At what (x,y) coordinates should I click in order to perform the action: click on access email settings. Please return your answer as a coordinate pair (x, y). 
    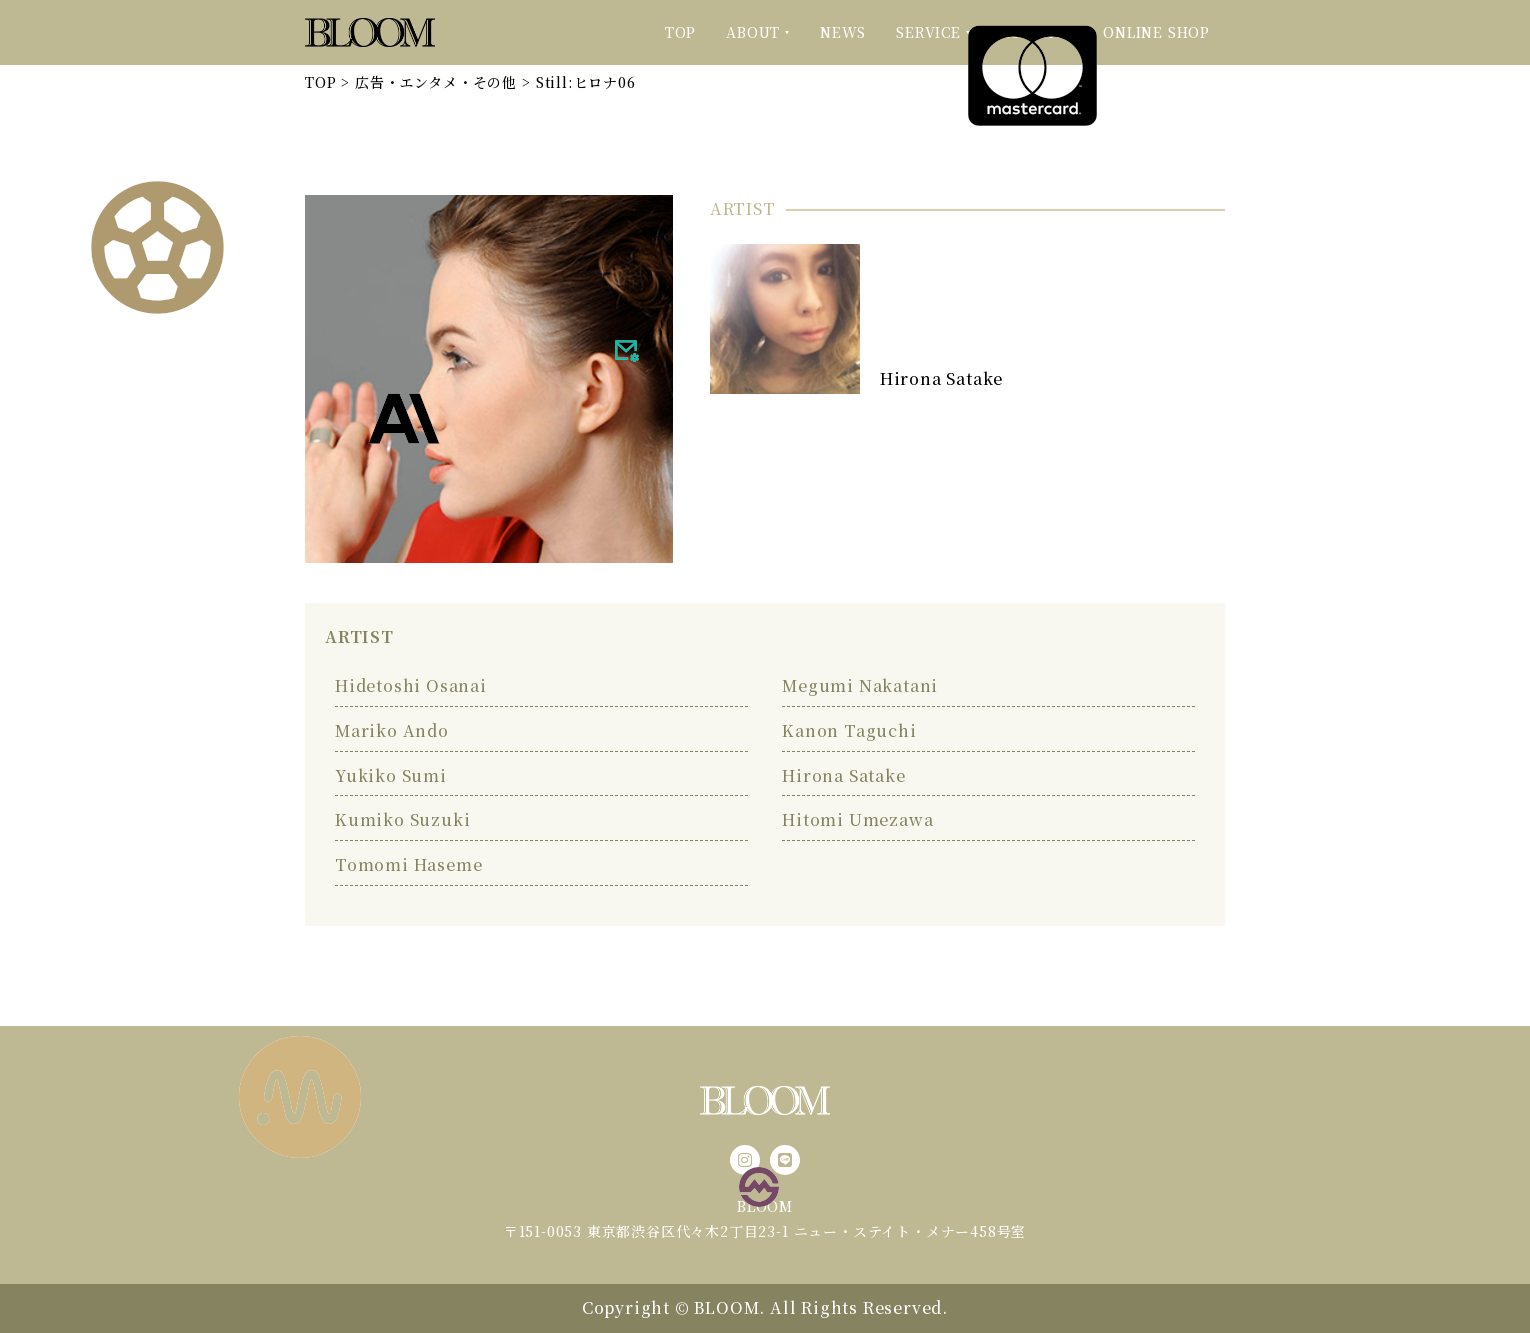
    Looking at the image, I should click on (626, 350).